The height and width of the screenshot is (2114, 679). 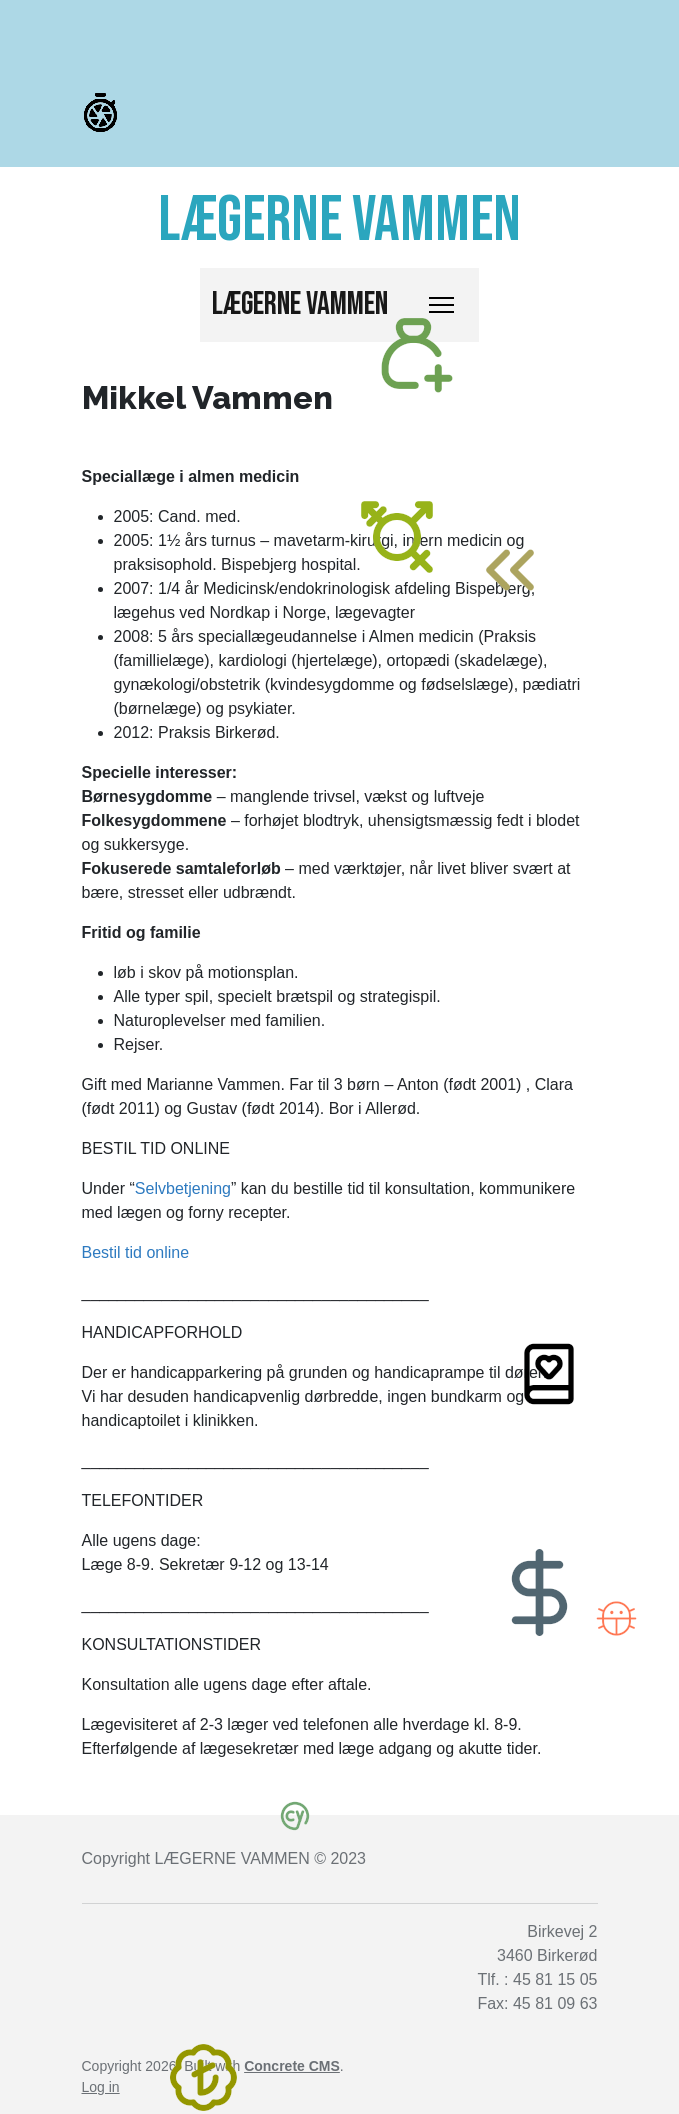 What do you see at coordinates (295, 1816) in the screenshot?
I see `cypress testing framework logo` at bounding box center [295, 1816].